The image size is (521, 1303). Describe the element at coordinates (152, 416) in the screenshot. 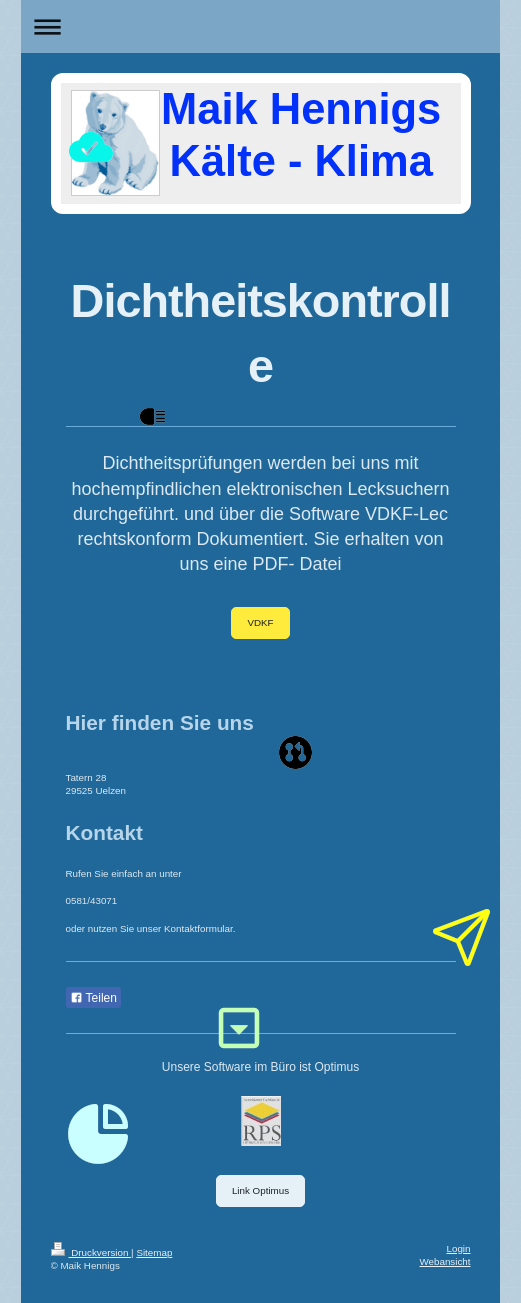

I see `toggle vehicle headlights on/off` at that location.